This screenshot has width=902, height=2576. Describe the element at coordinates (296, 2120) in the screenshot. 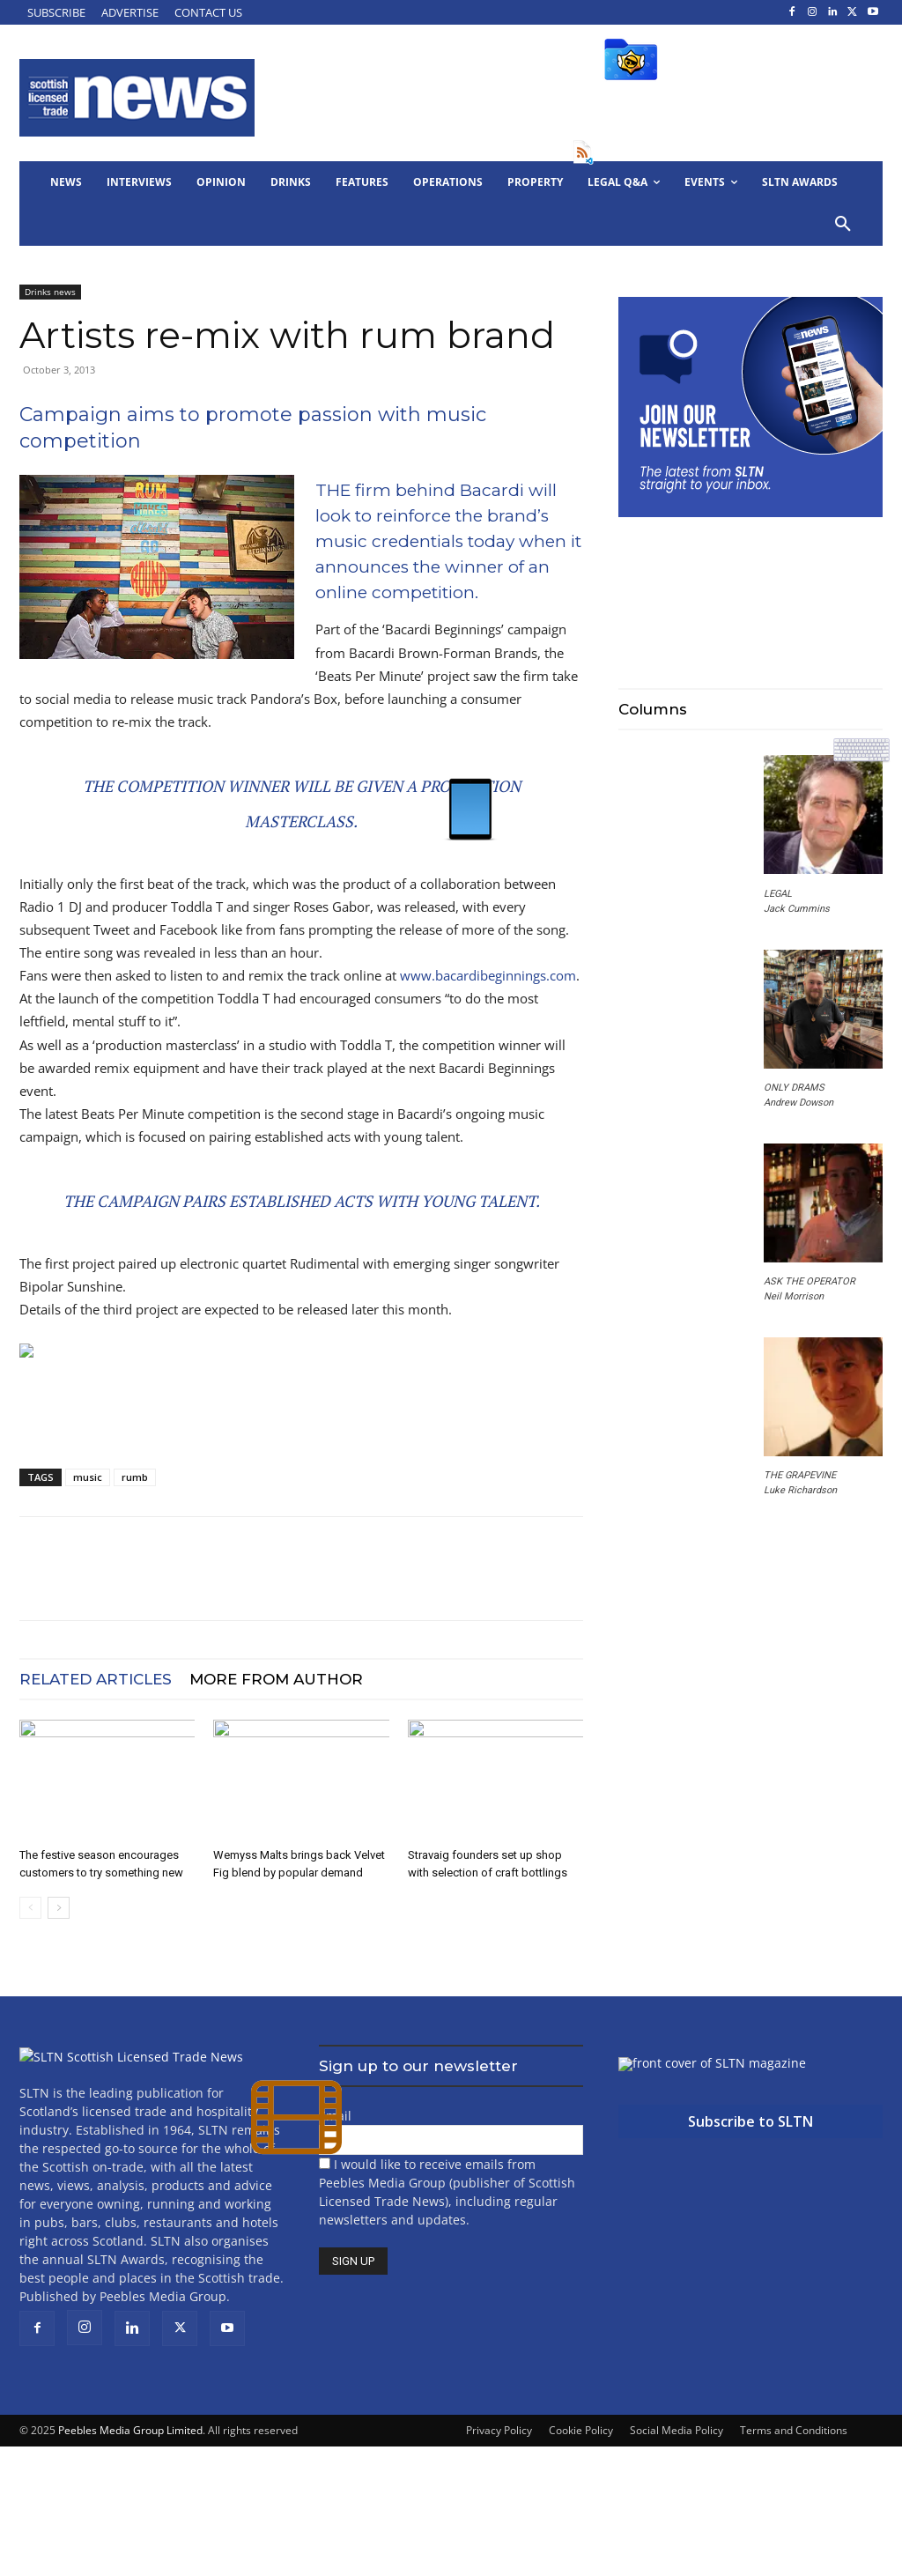

I see `open video player application` at that location.